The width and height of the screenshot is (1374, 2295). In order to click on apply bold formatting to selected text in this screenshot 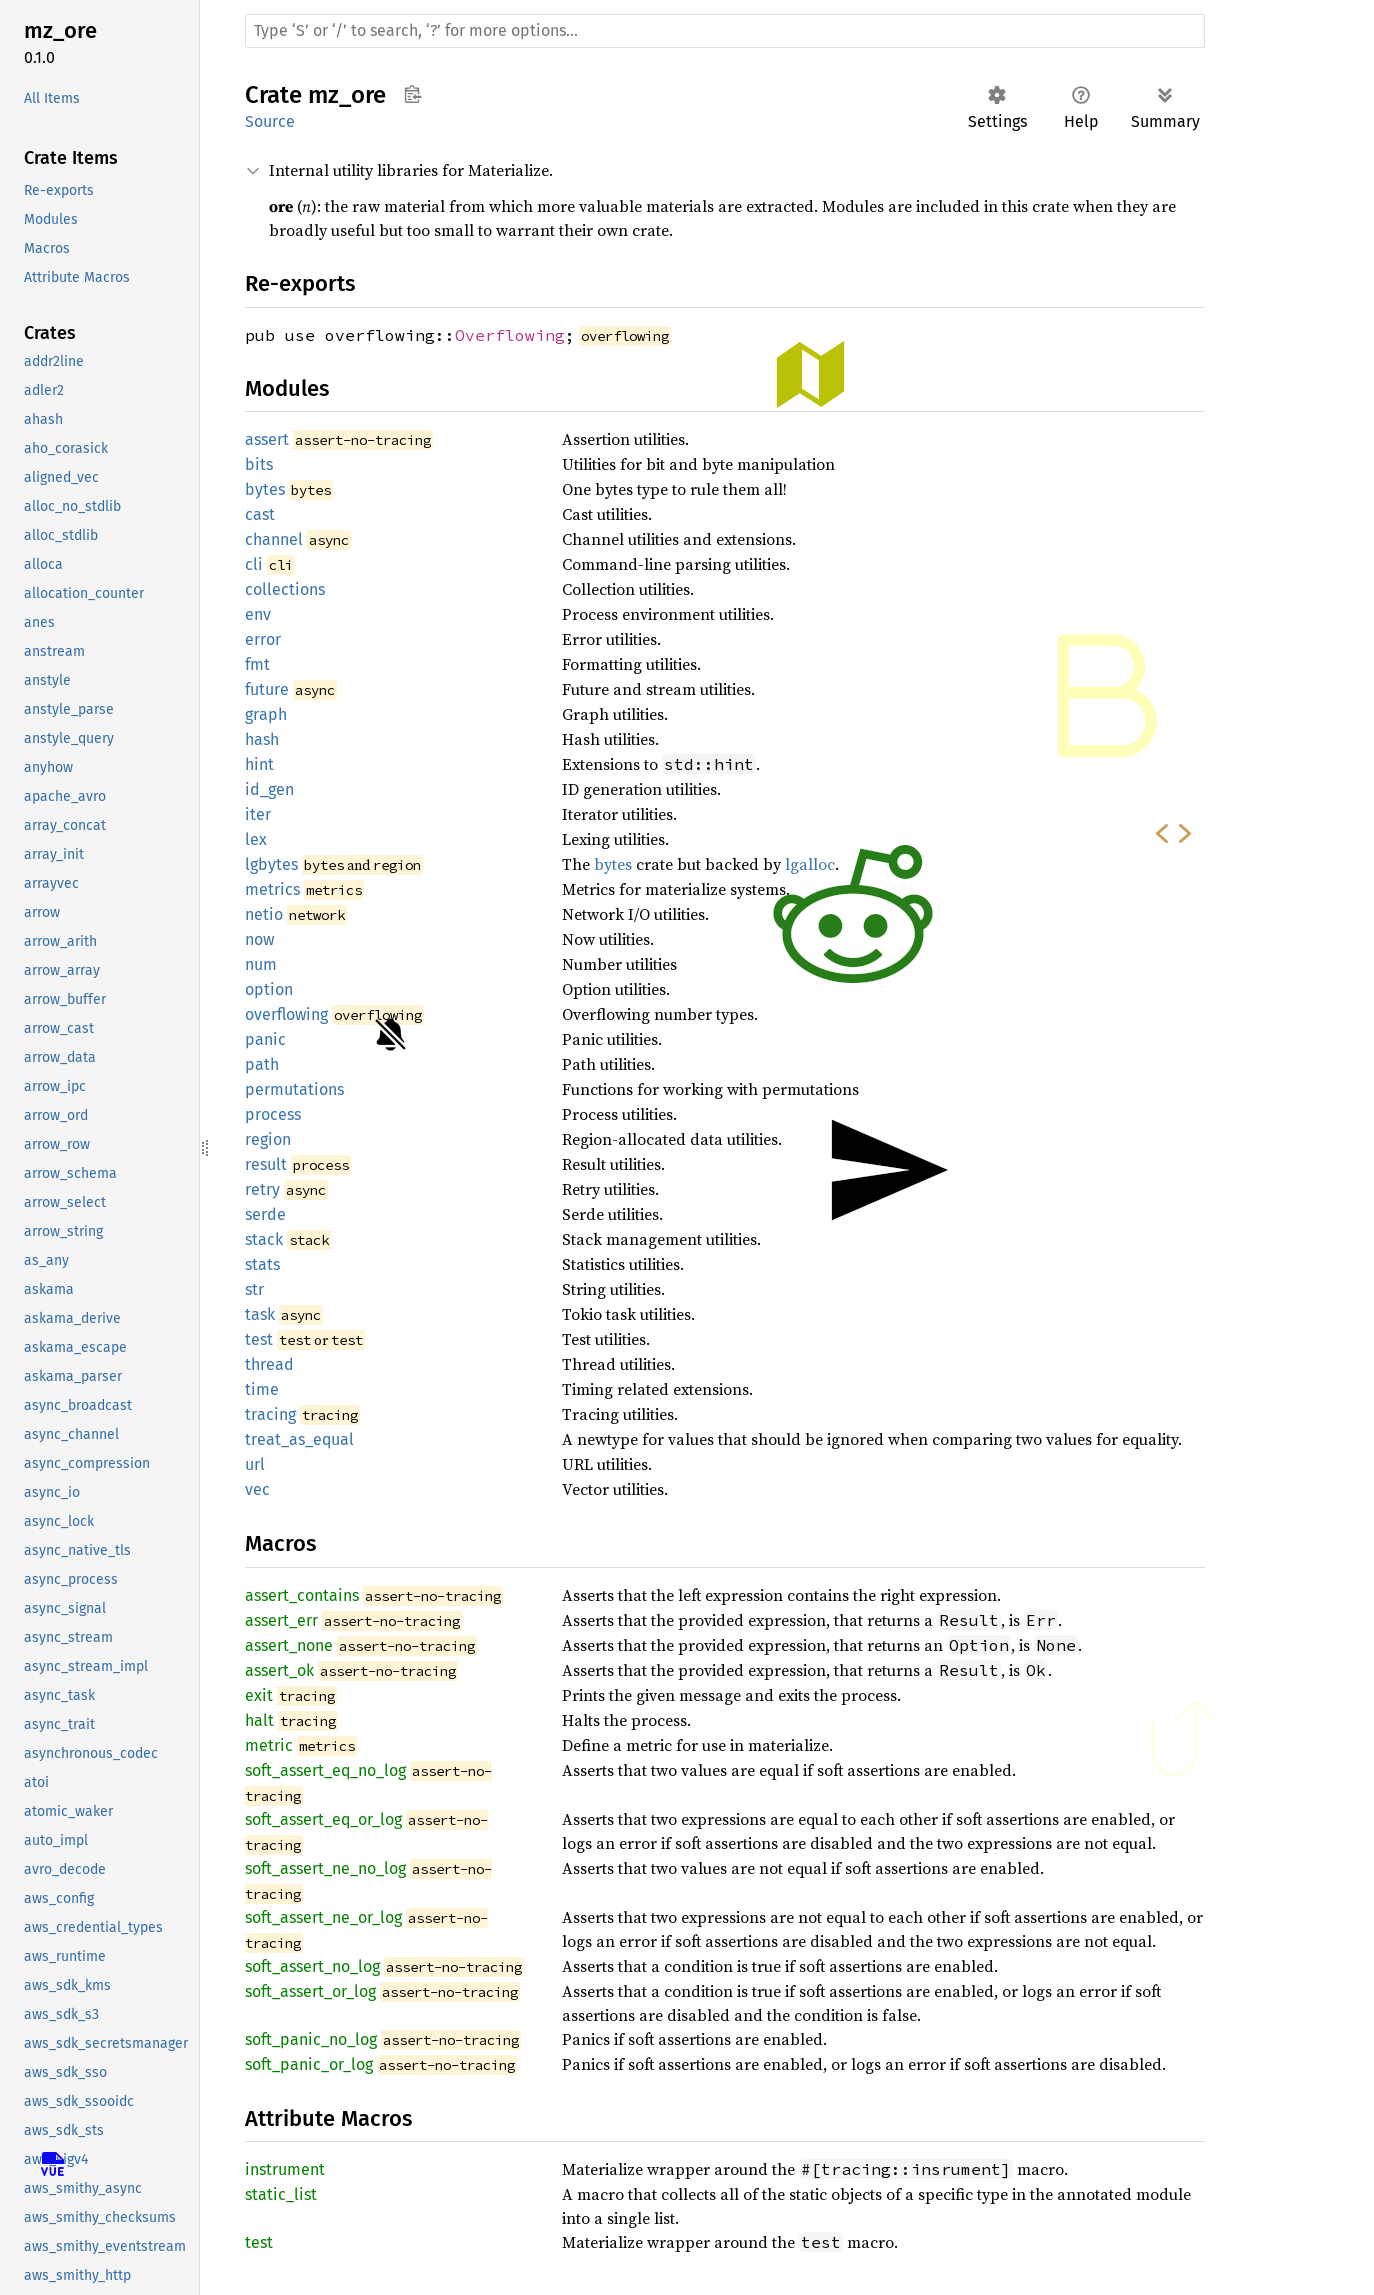, I will do `click(1098, 698)`.